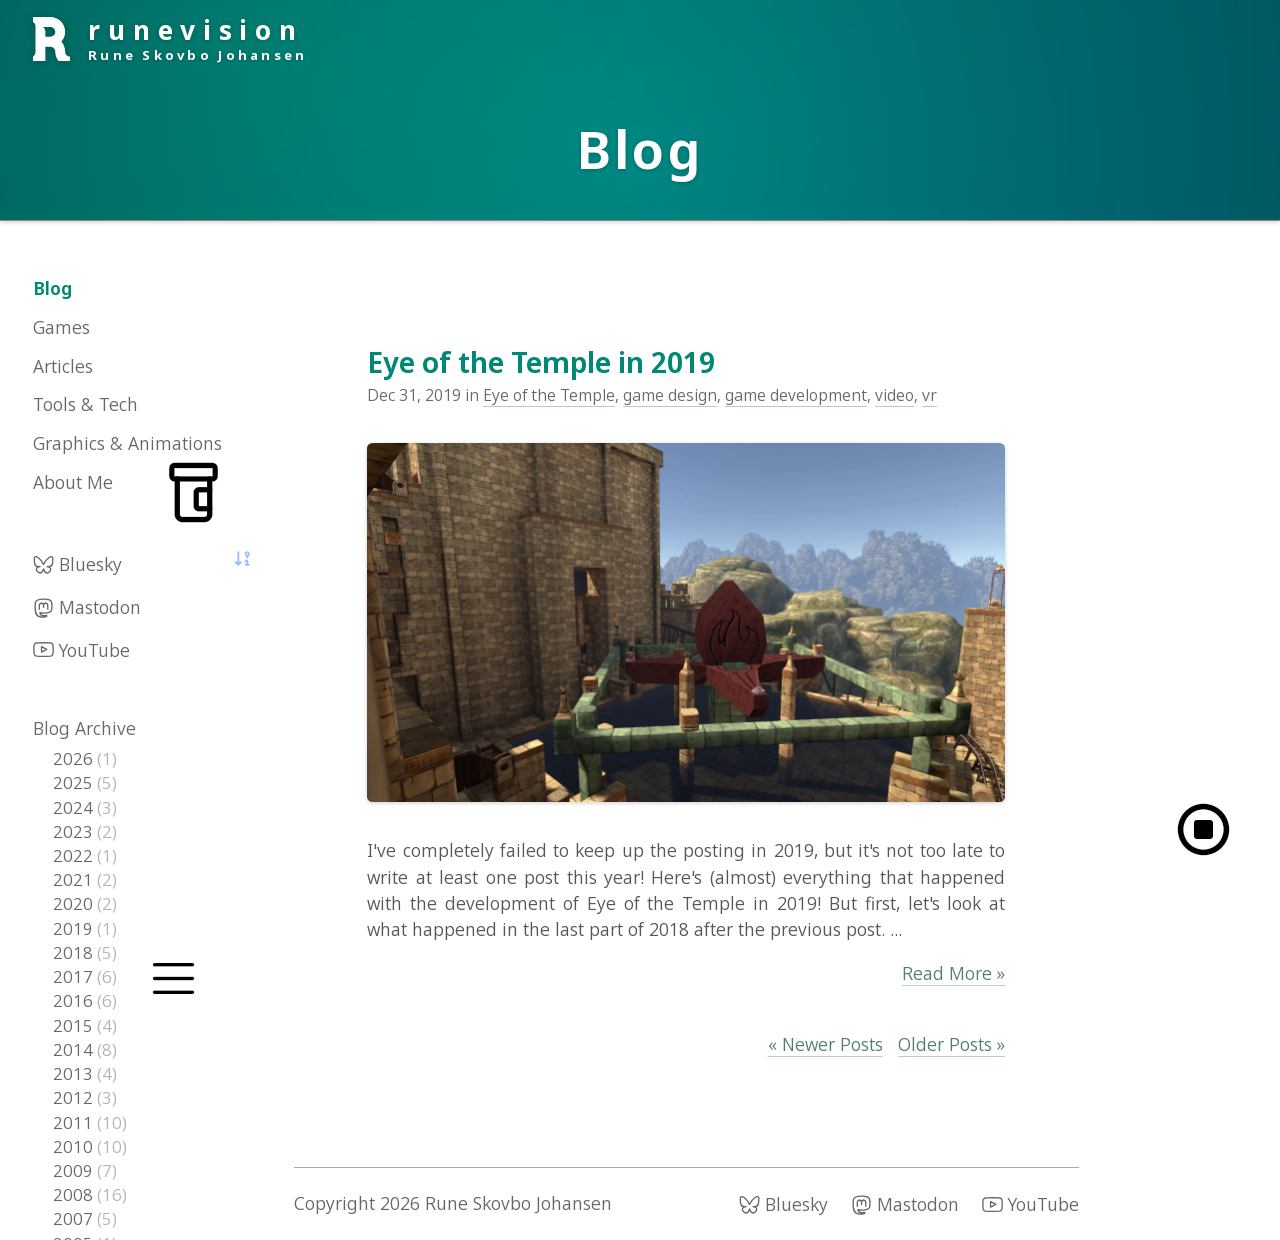 Image resolution: width=1280 pixels, height=1240 pixels. Describe the element at coordinates (173, 978) in the screenshot. I see `open navigation menu` at that location.